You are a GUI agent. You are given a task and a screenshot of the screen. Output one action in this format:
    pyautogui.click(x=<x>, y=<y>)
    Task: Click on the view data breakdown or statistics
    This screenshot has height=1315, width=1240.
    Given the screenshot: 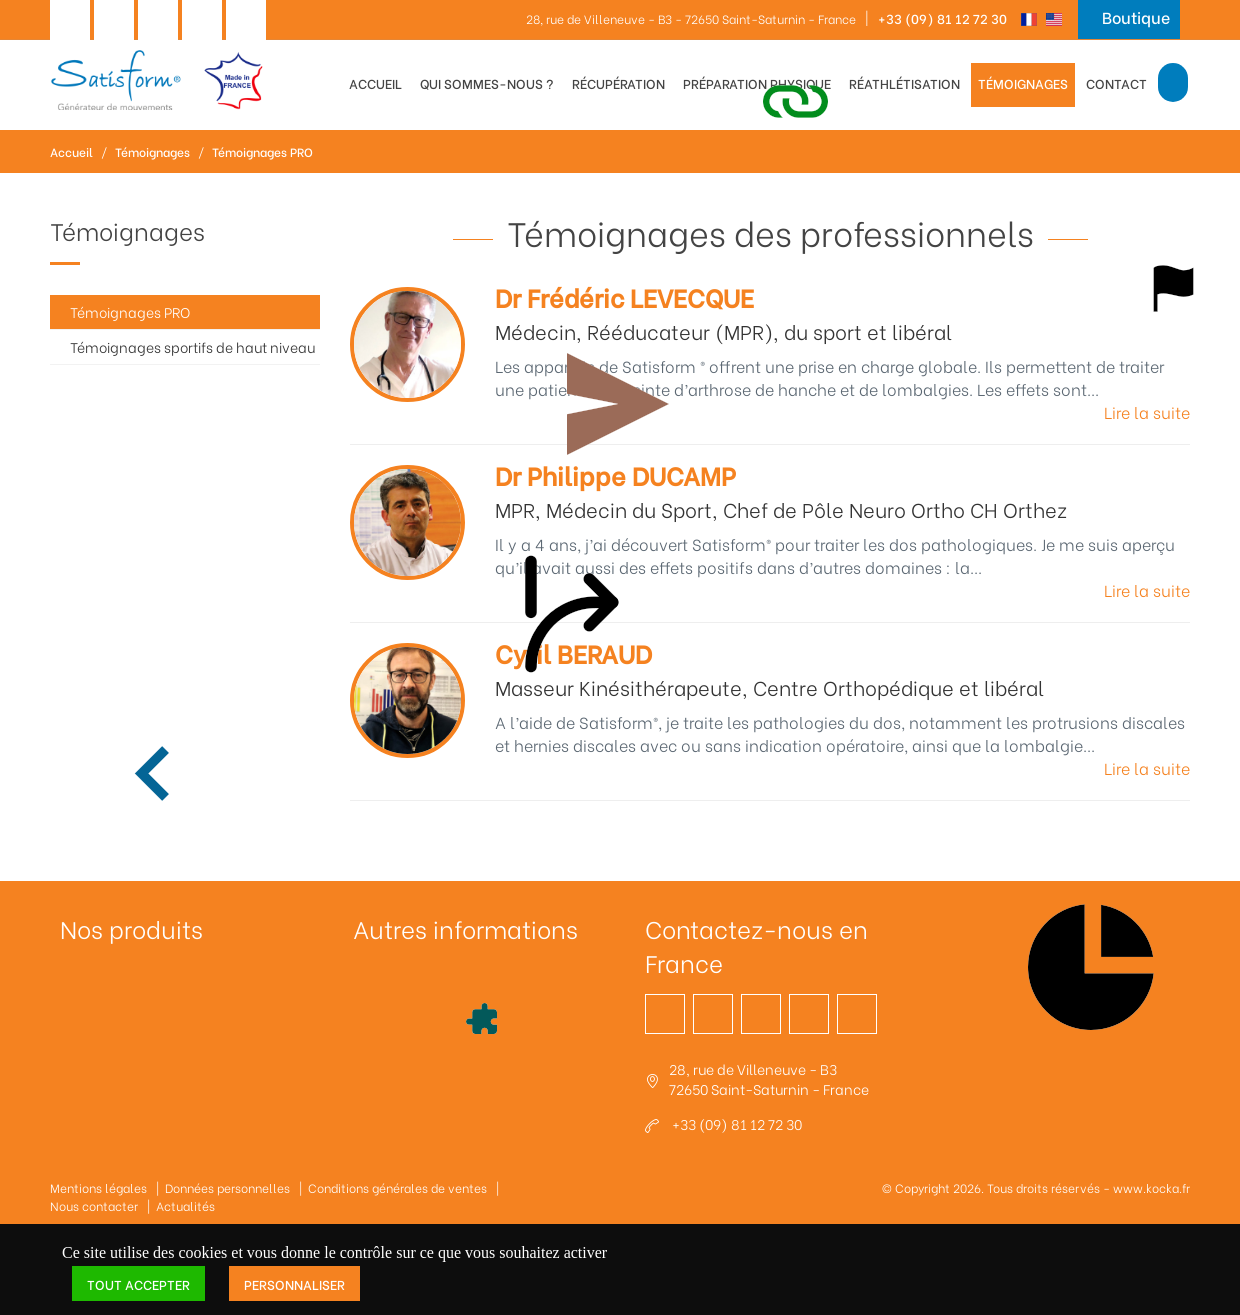 What is the action you would take?
    pyautogui.click(x=1091, y=967)
    